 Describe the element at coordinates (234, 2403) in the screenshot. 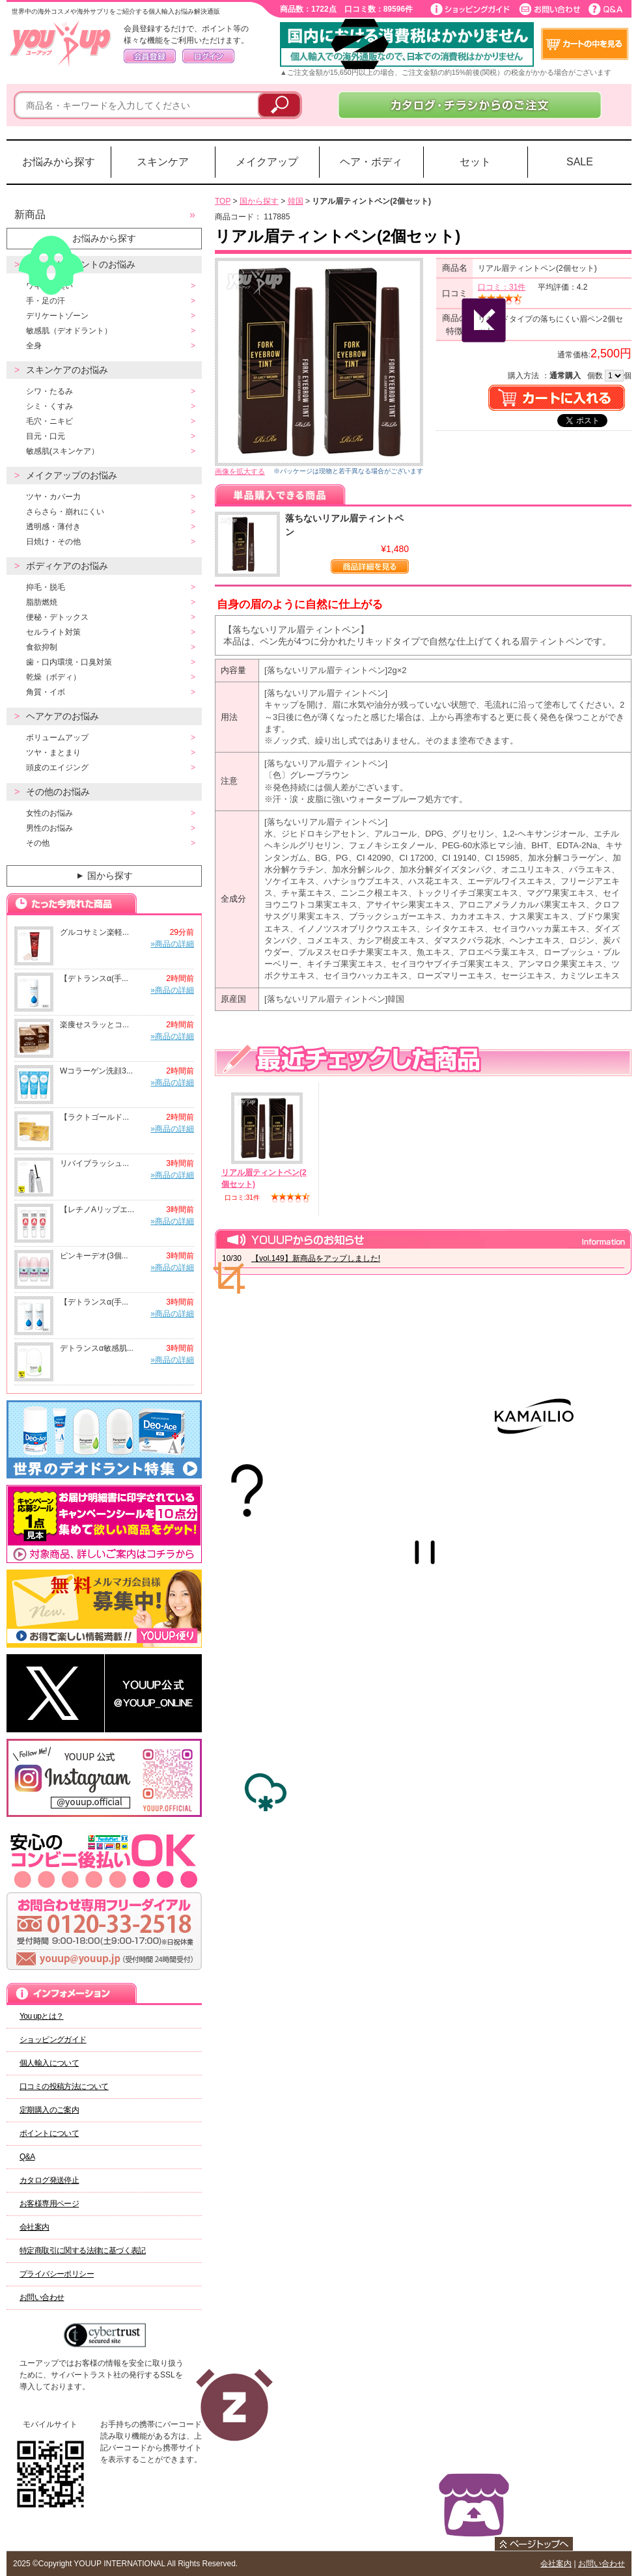

I see `snooze an active alarm` at that location.